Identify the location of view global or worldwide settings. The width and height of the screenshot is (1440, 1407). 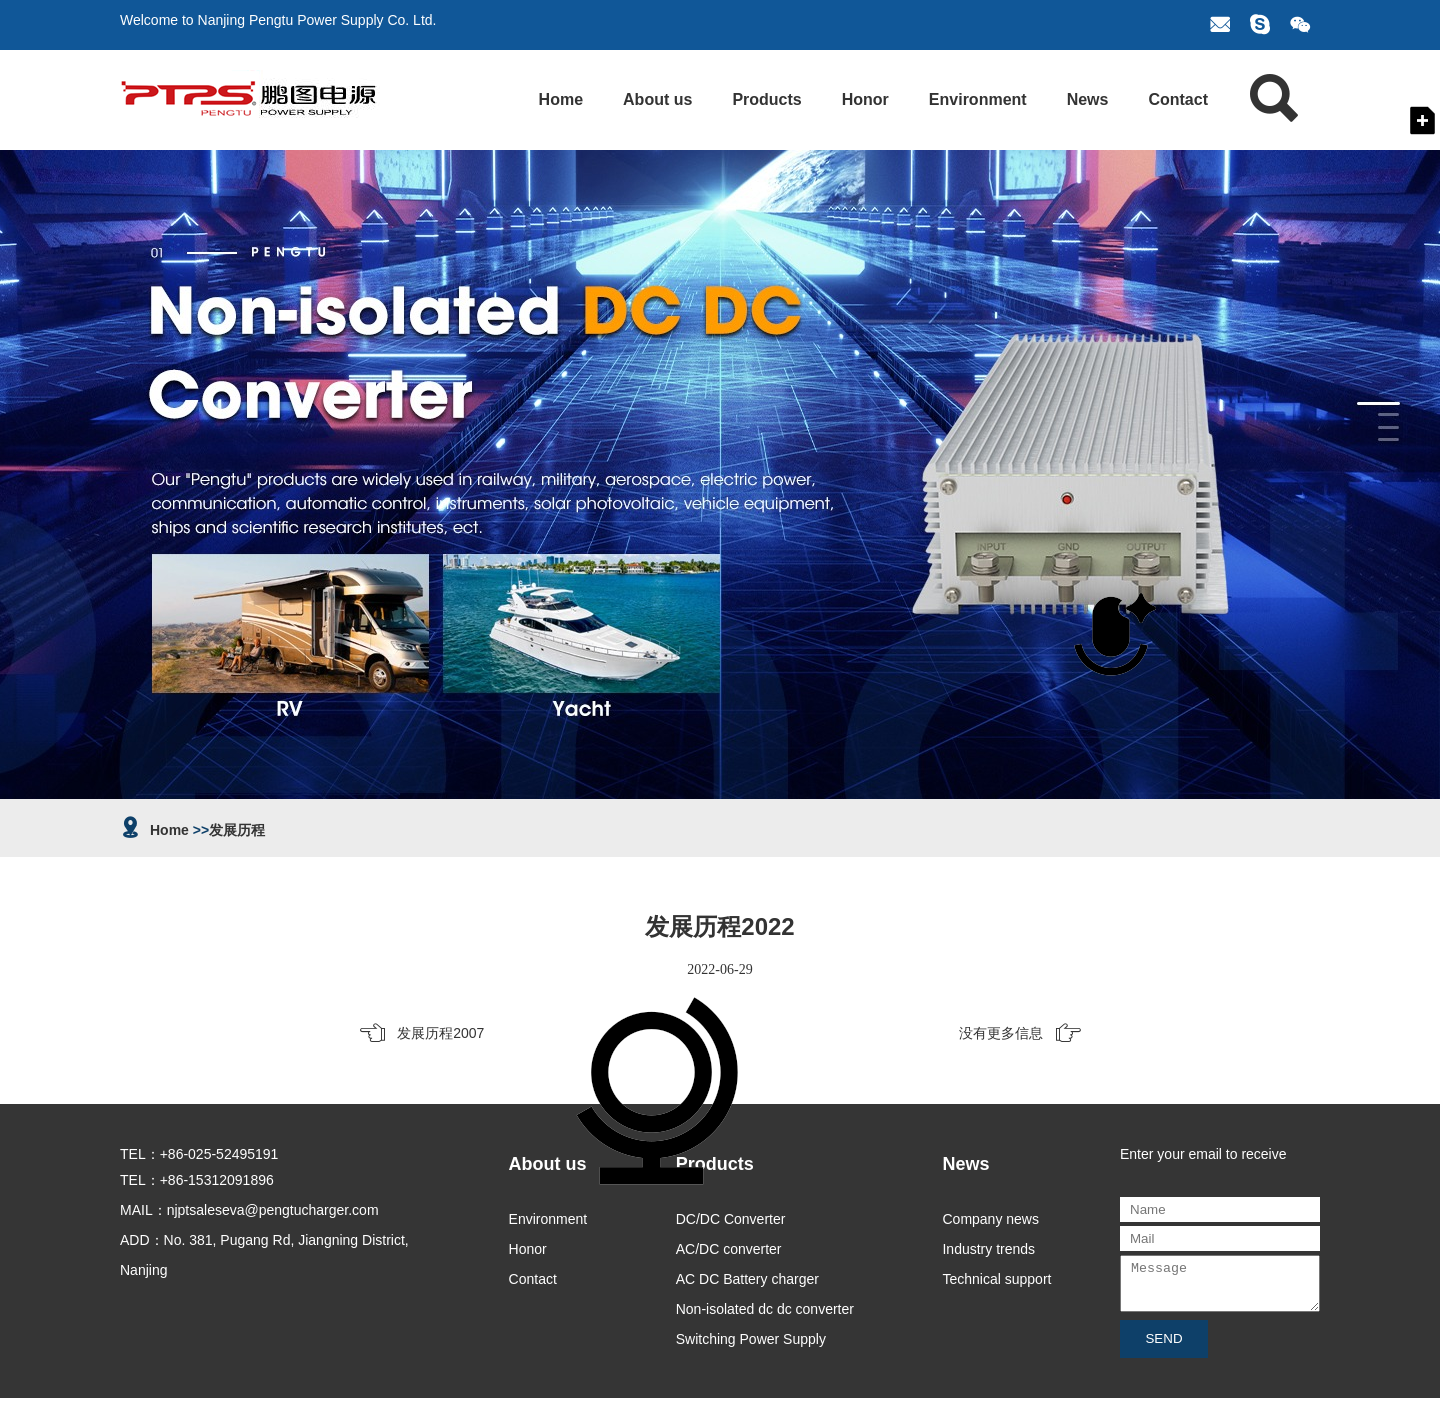
(651, 1089).